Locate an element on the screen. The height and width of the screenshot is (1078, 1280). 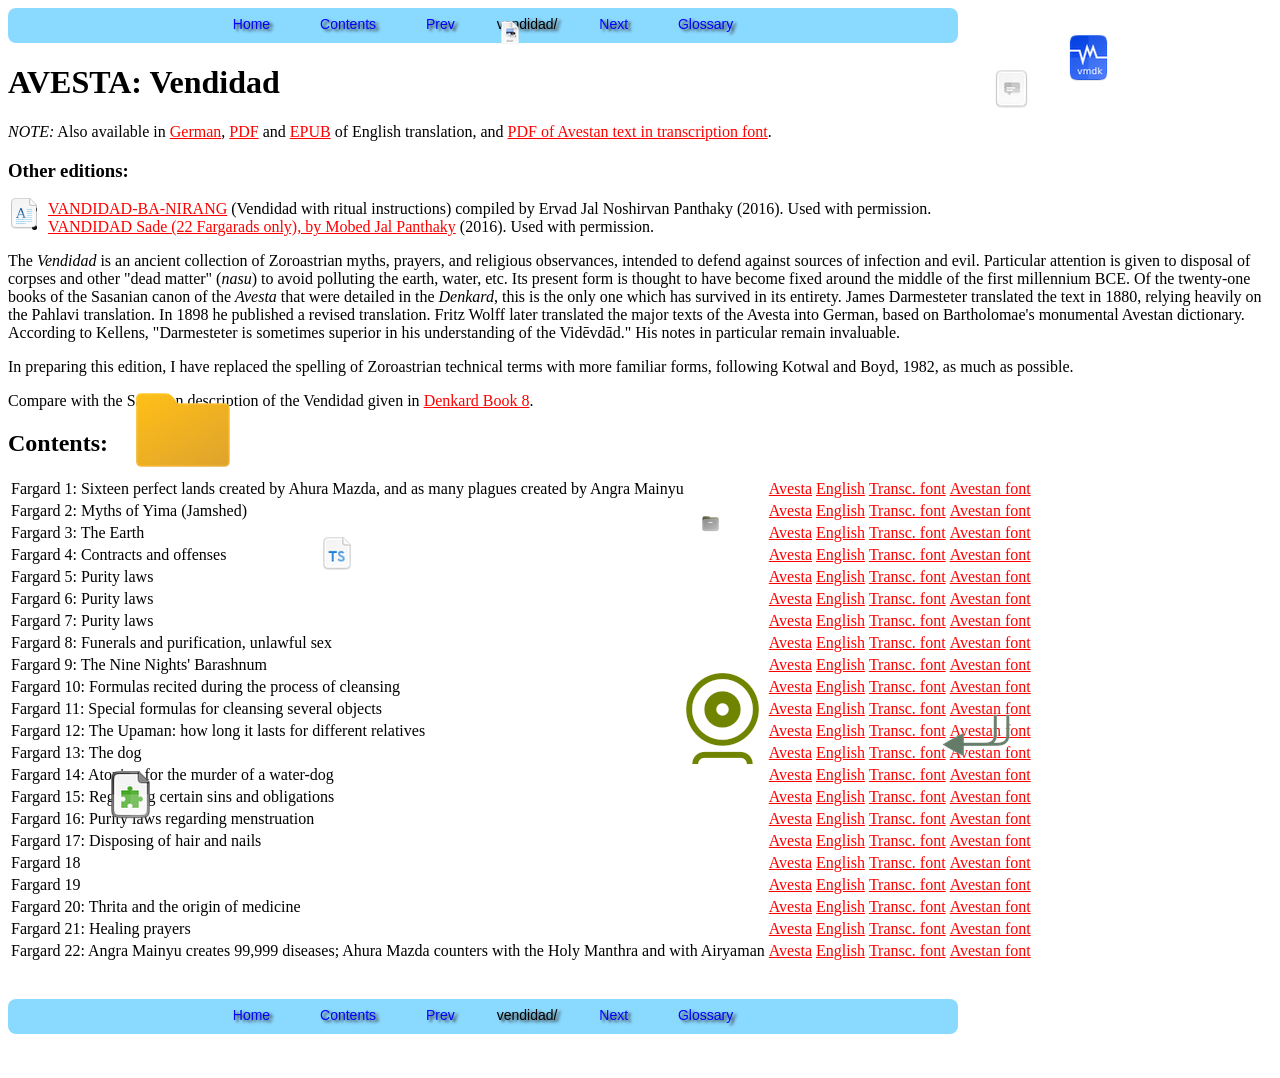
reply to all recipients of an email is located at coordinates (975, 735).